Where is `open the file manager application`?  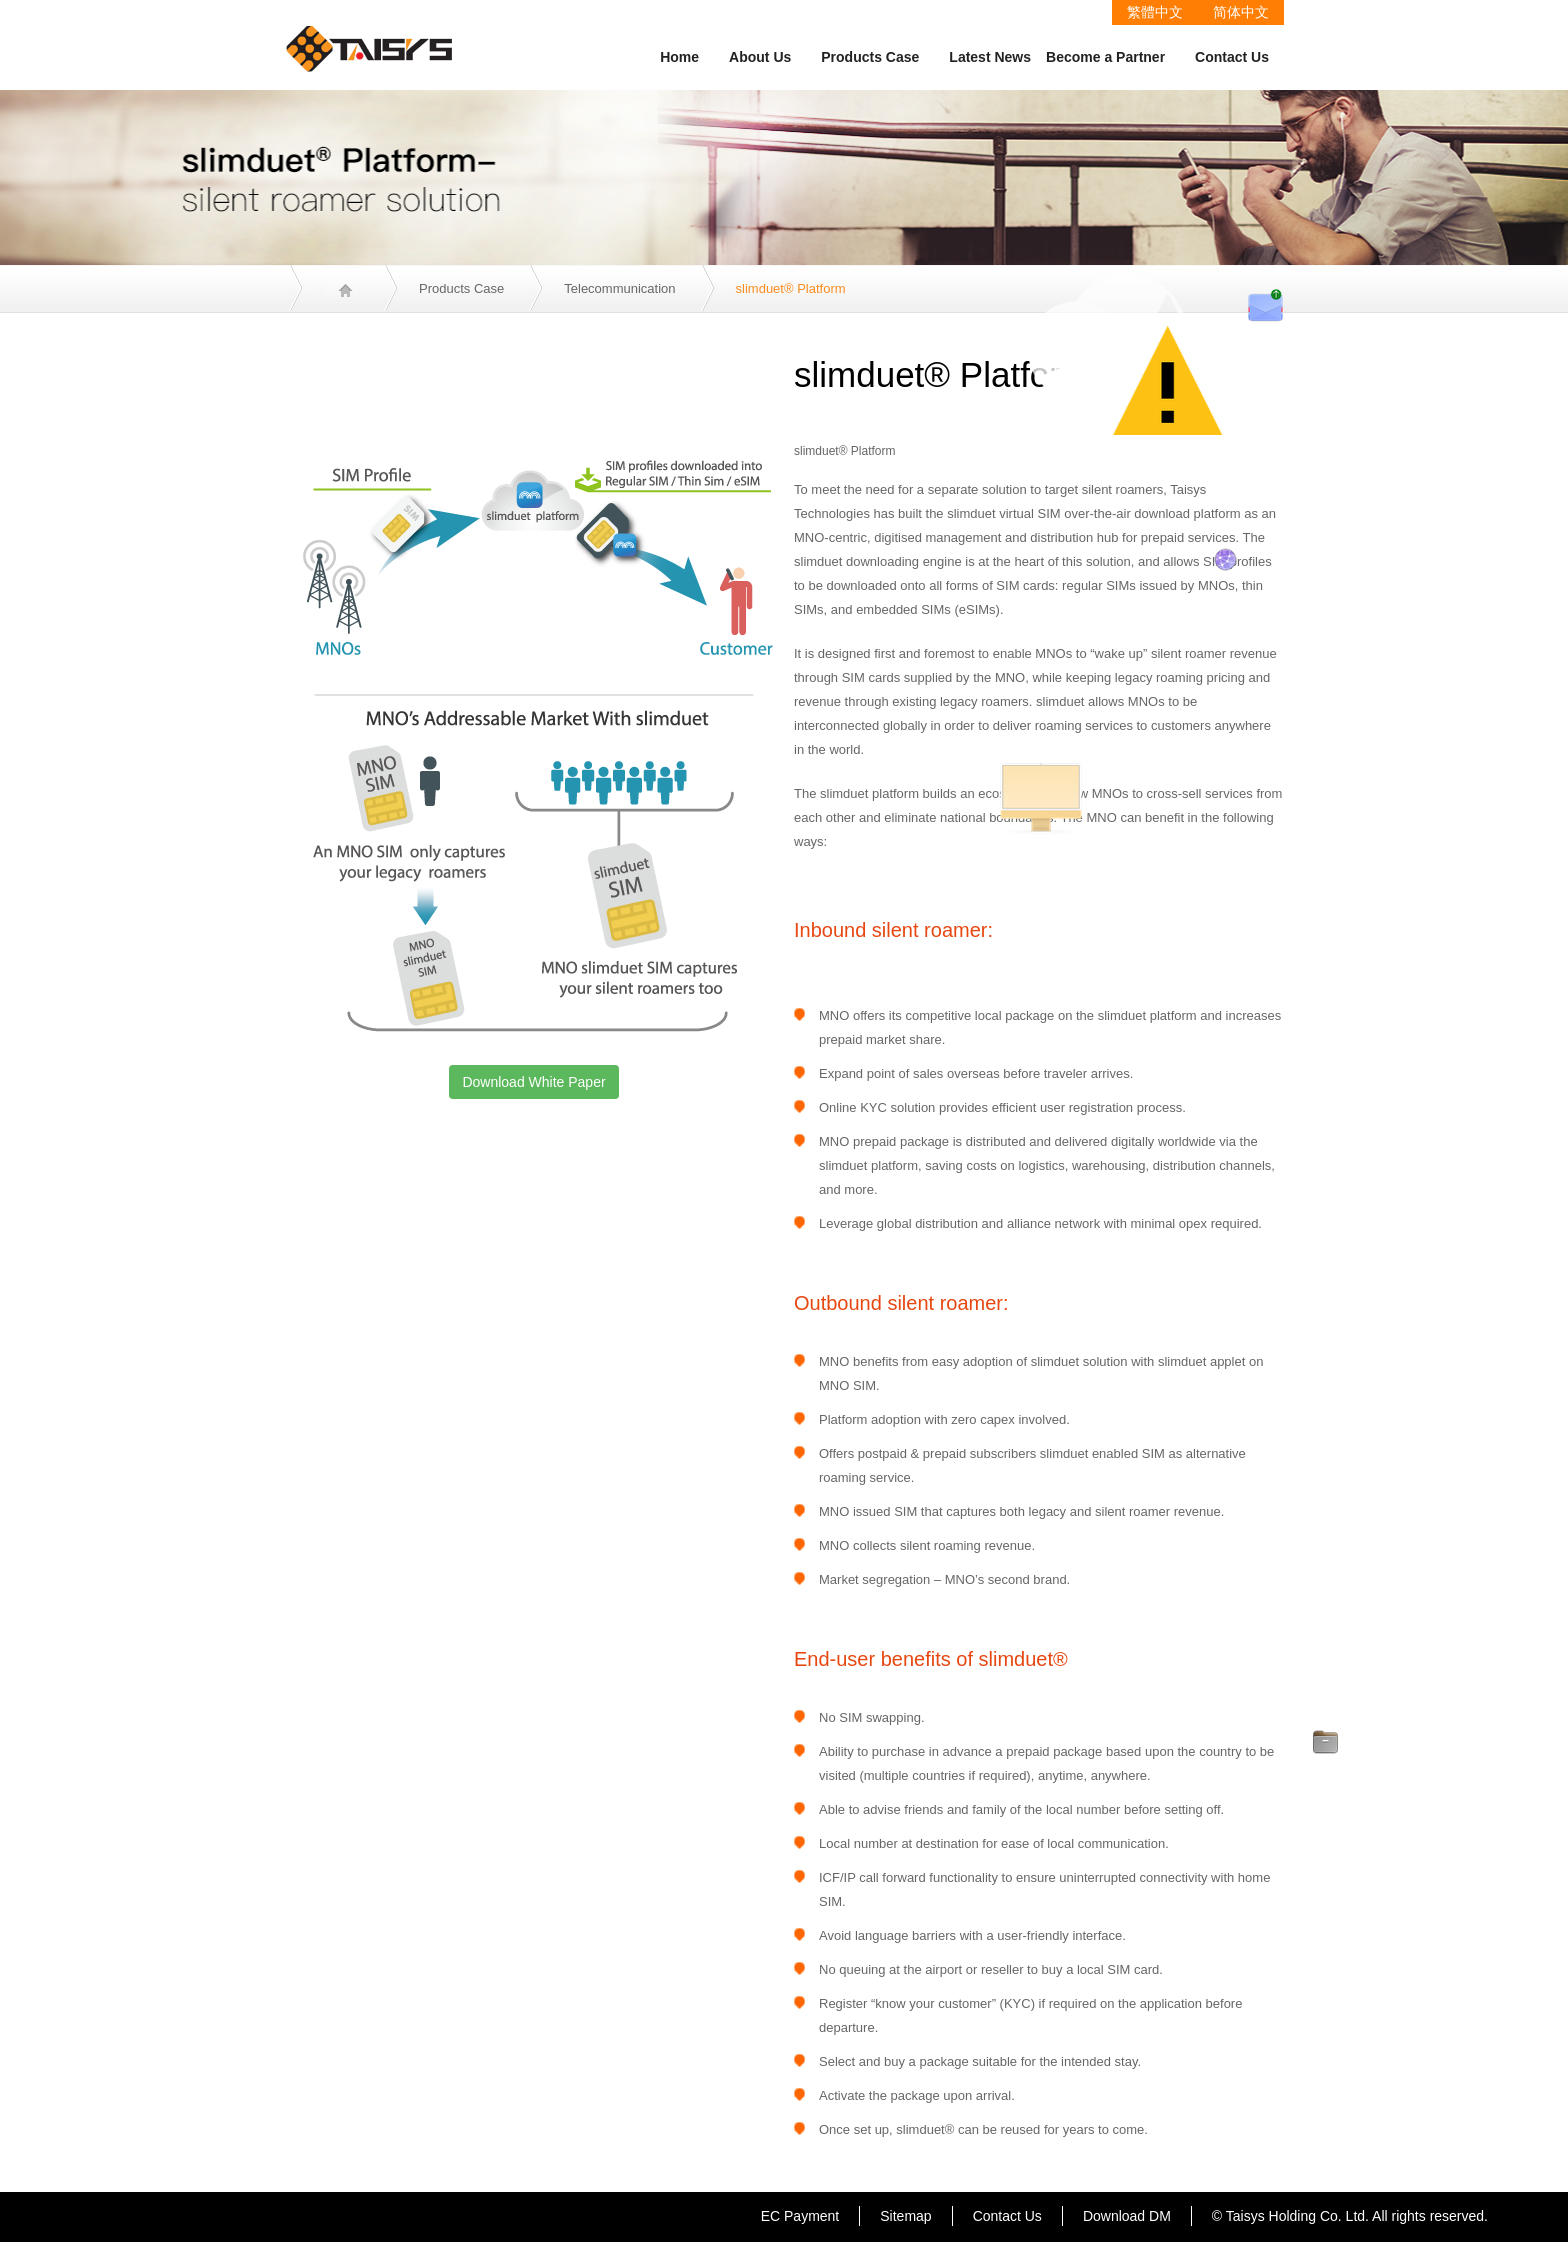 open the file manager application is located at coordinates (1325, 1741).